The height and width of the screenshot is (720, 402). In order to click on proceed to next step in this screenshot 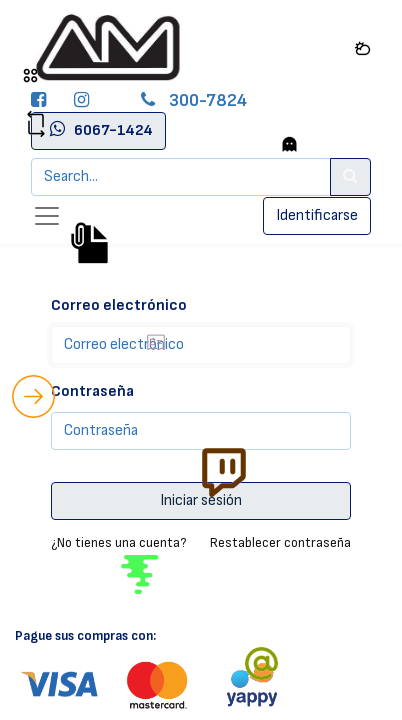, I will do `click(33, 396)`.